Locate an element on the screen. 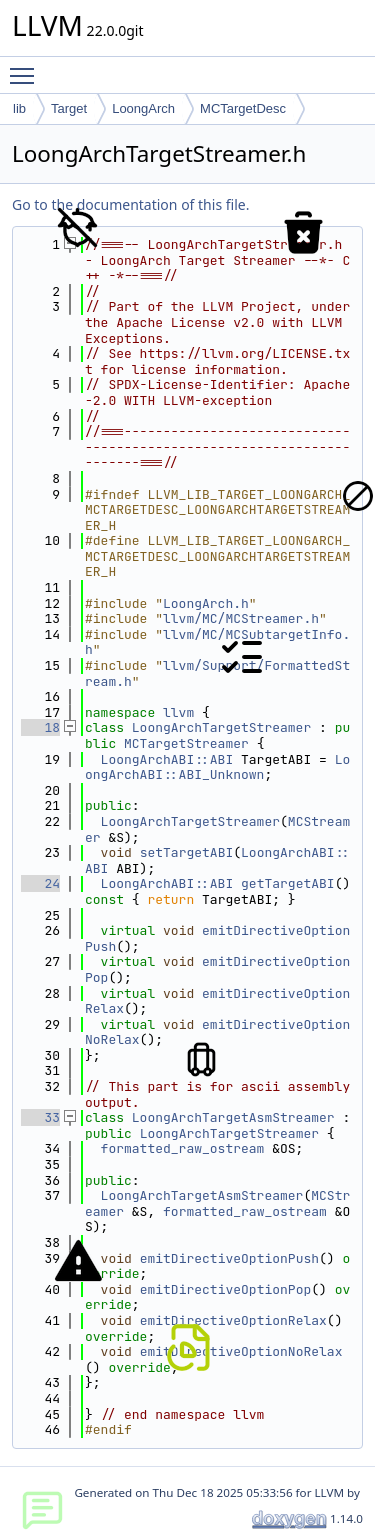  view completed tasks is located at coordinates (242, 657).